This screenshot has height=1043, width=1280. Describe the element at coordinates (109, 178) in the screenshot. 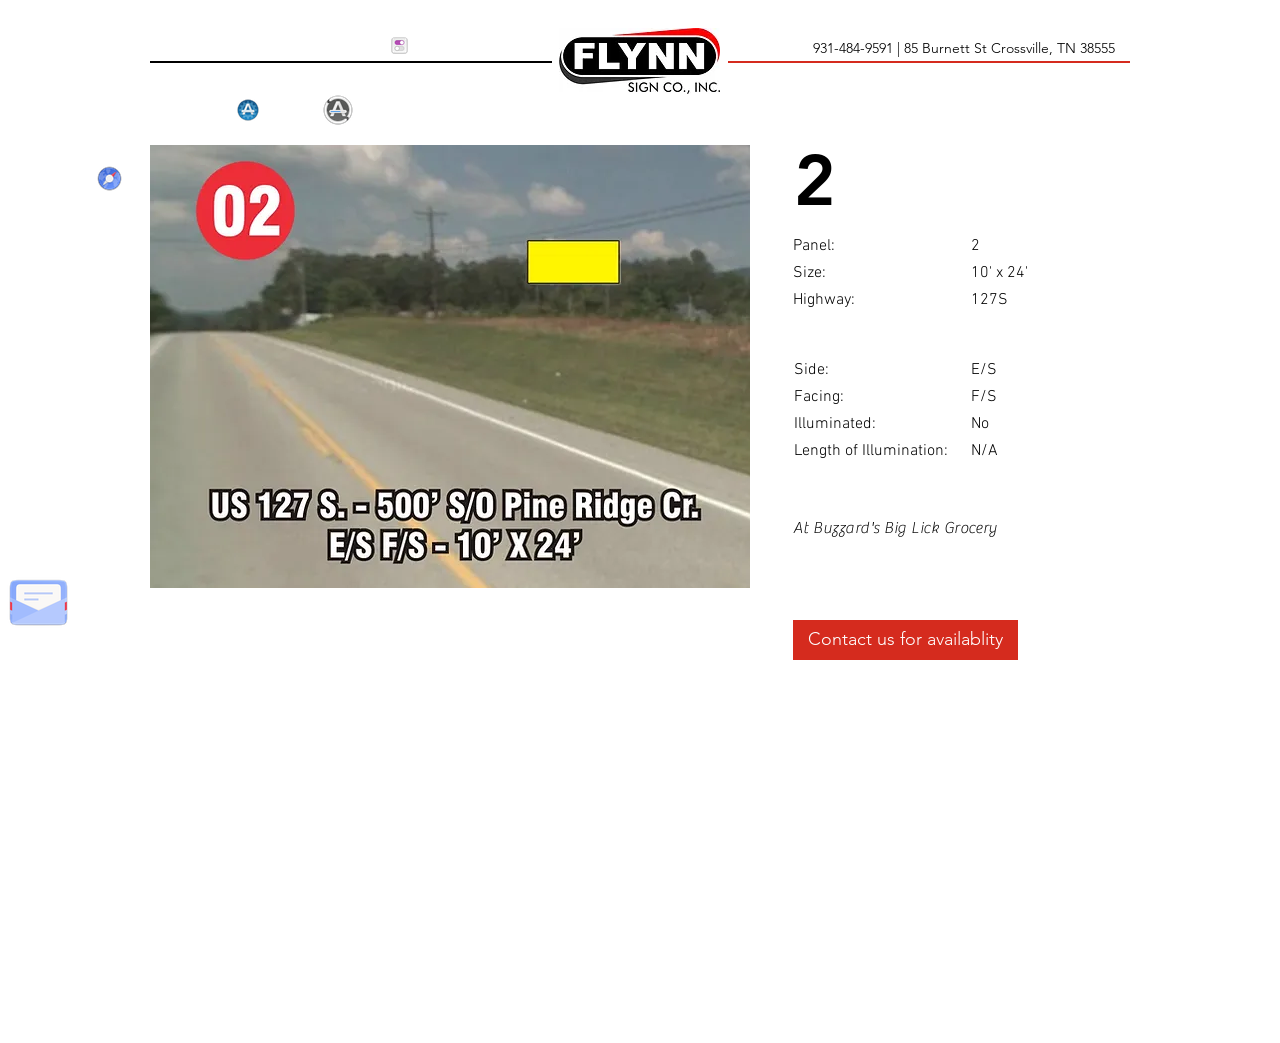

I see `open the web browser app` at that location.